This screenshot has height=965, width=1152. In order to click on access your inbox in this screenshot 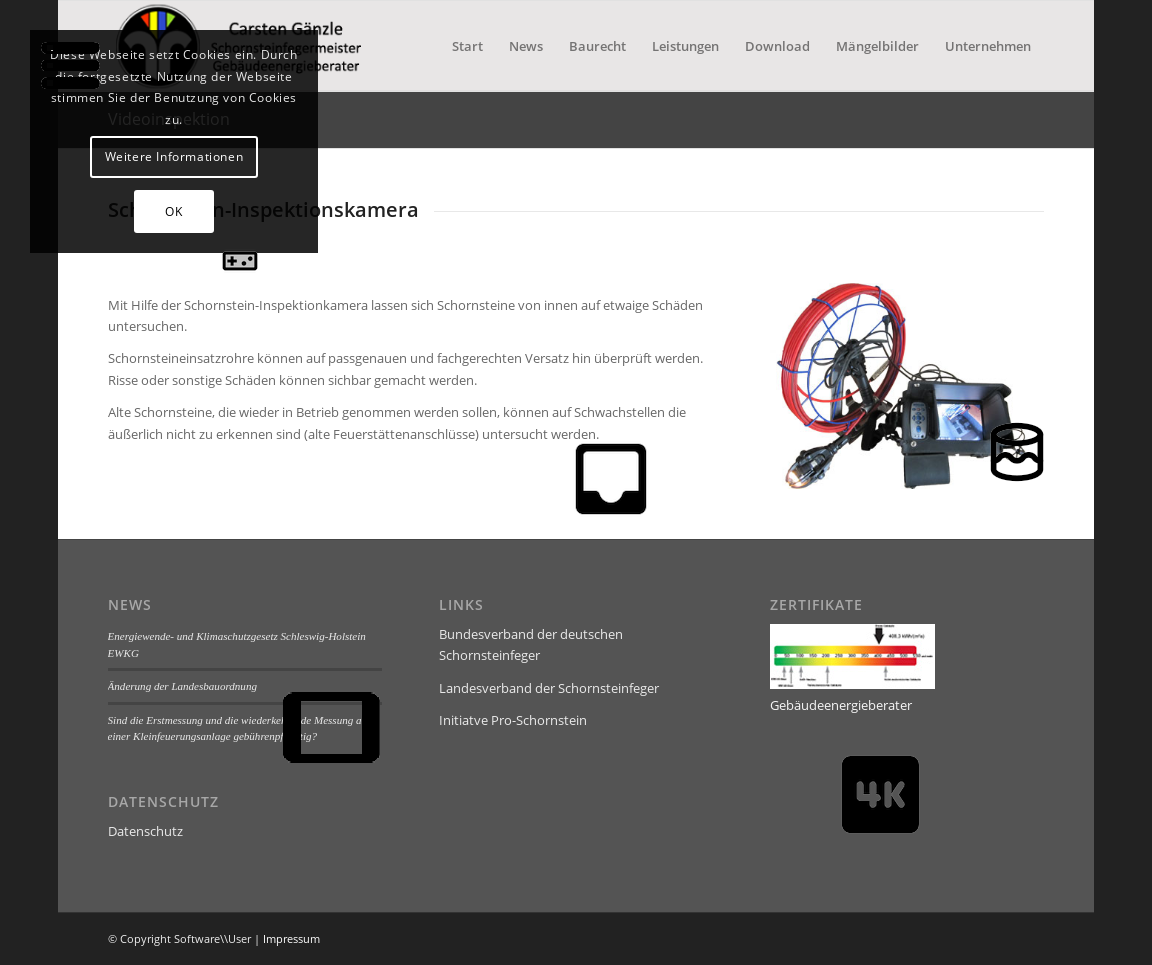, I will do `click(611, 479)`.